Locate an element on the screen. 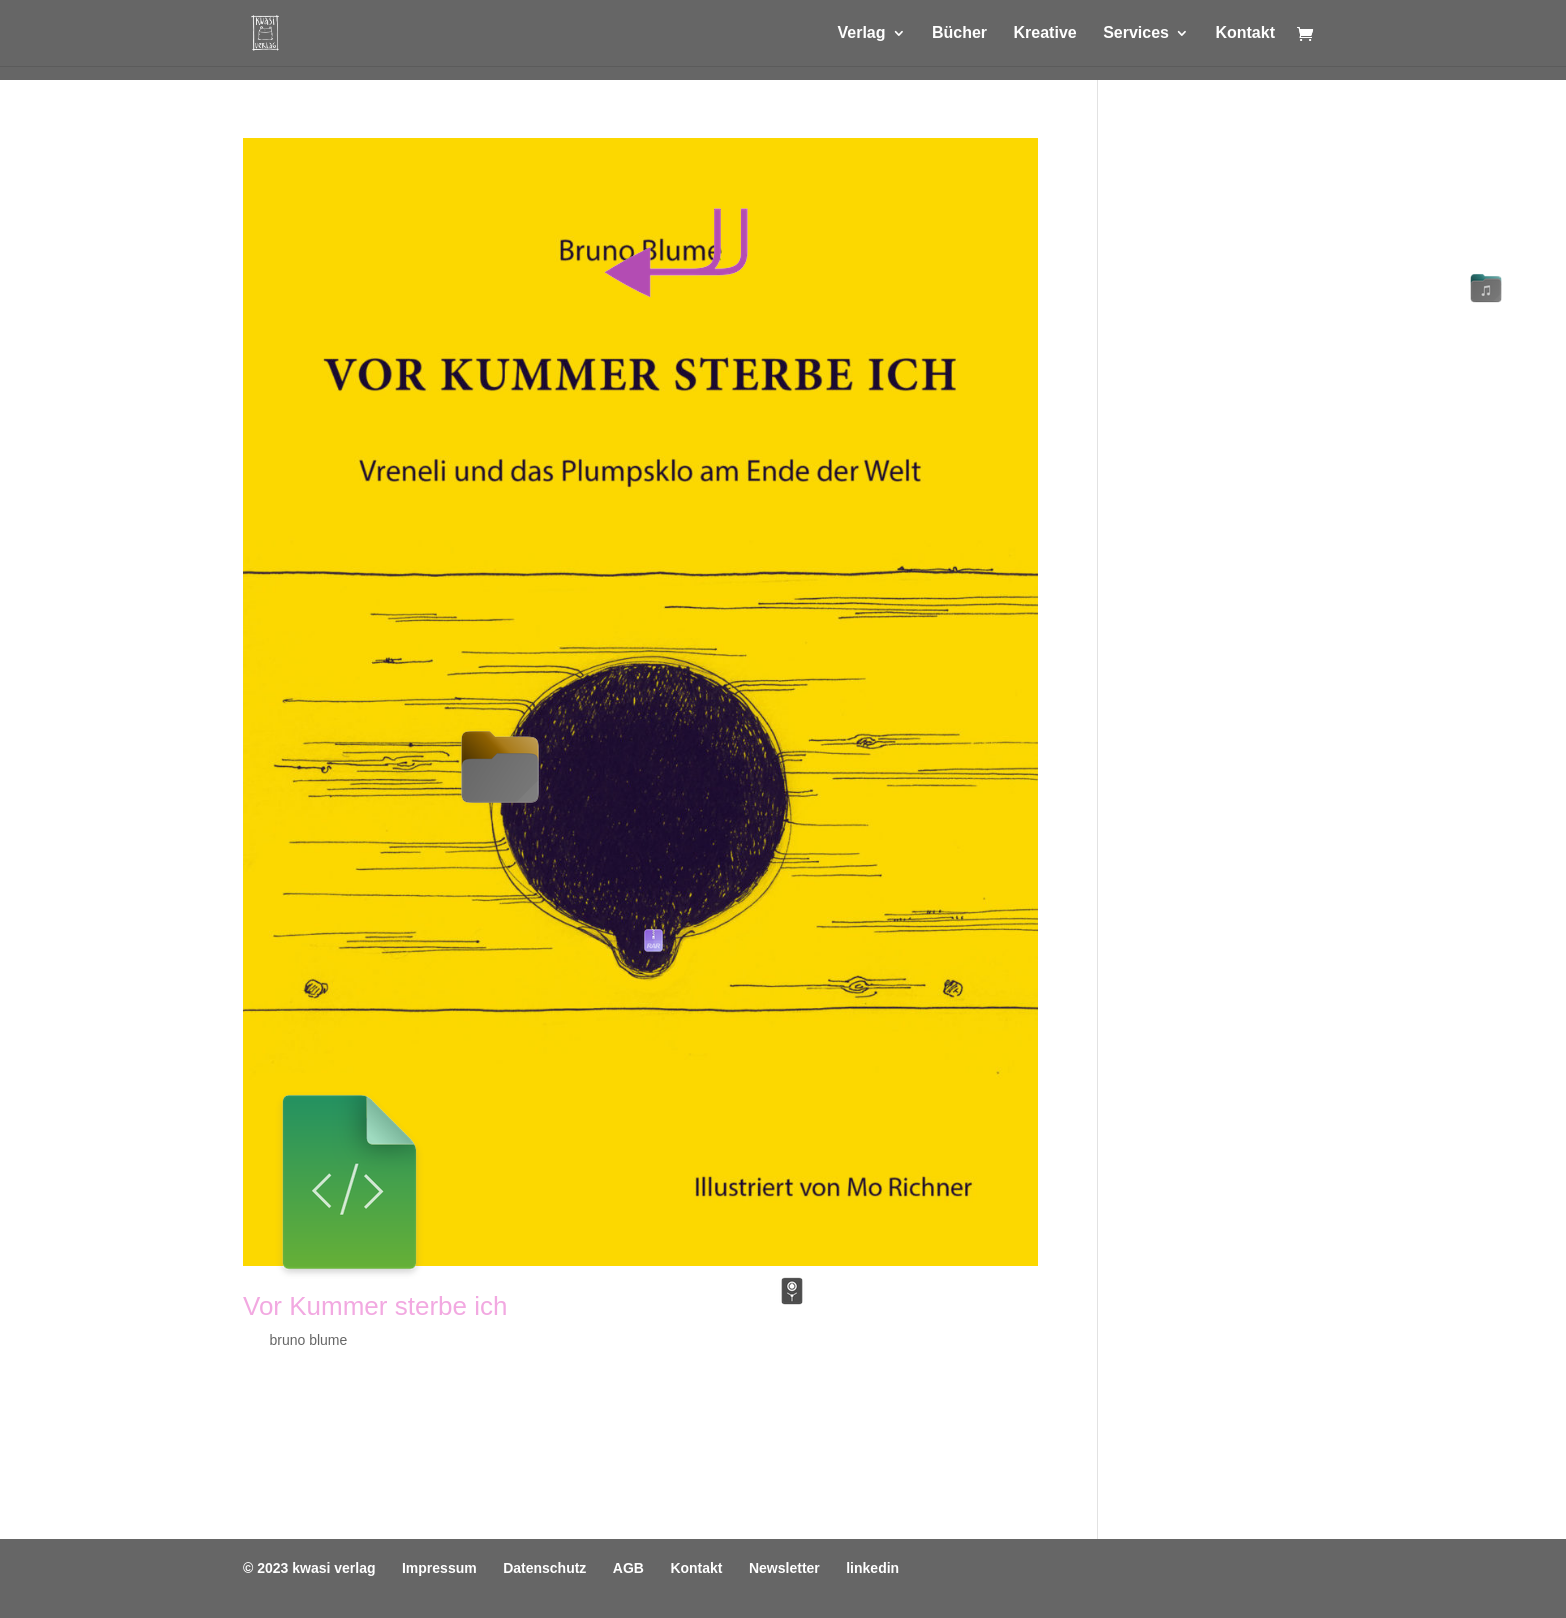 The height and width of the screenshot is (1618, 1566). a qt resource file used in nokia/qt development is located at coordinates (349, 1185).